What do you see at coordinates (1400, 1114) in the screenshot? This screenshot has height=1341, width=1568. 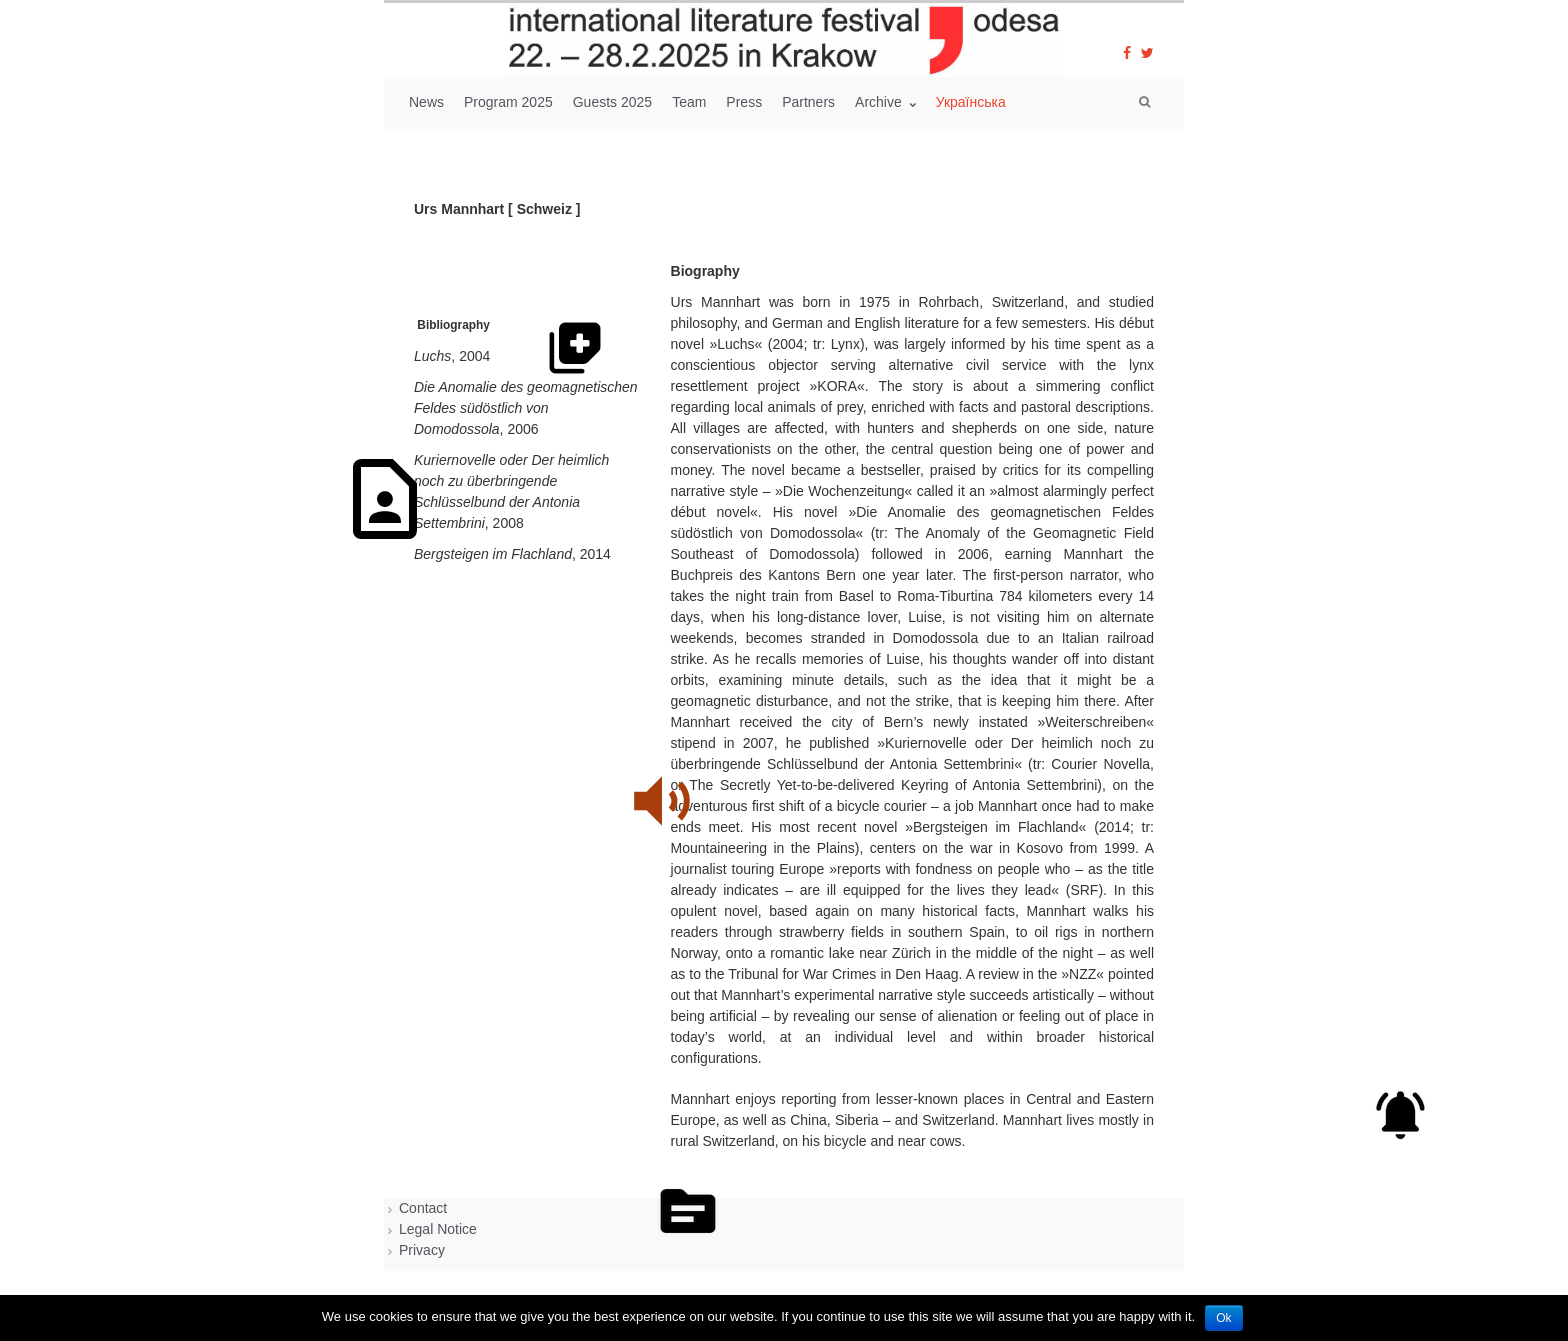 I see `indicates new or active notifications` at bounding box center [1400, 1114].